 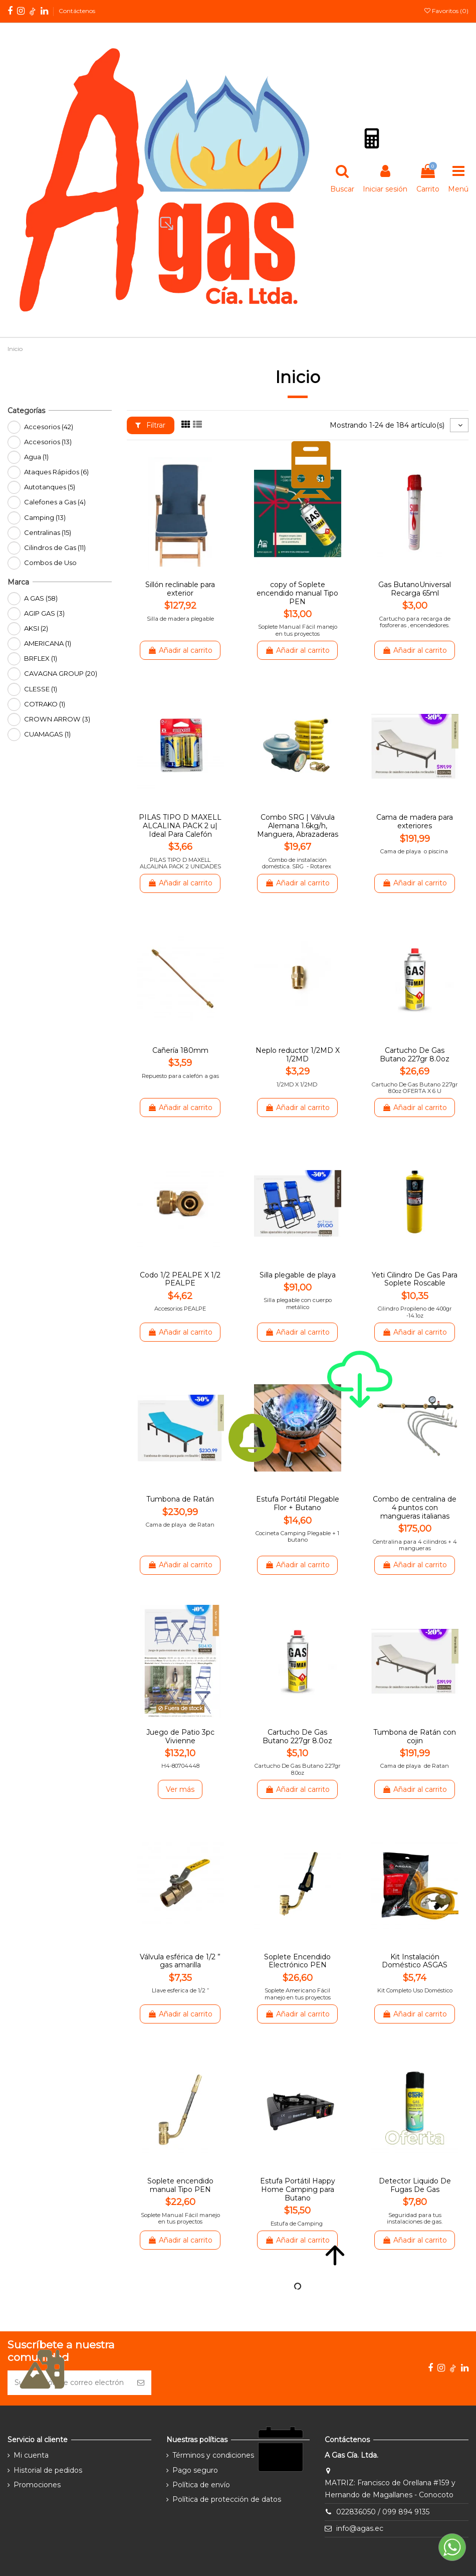 I want to click on download file from cloud storage, so click(x=360, y=1379).